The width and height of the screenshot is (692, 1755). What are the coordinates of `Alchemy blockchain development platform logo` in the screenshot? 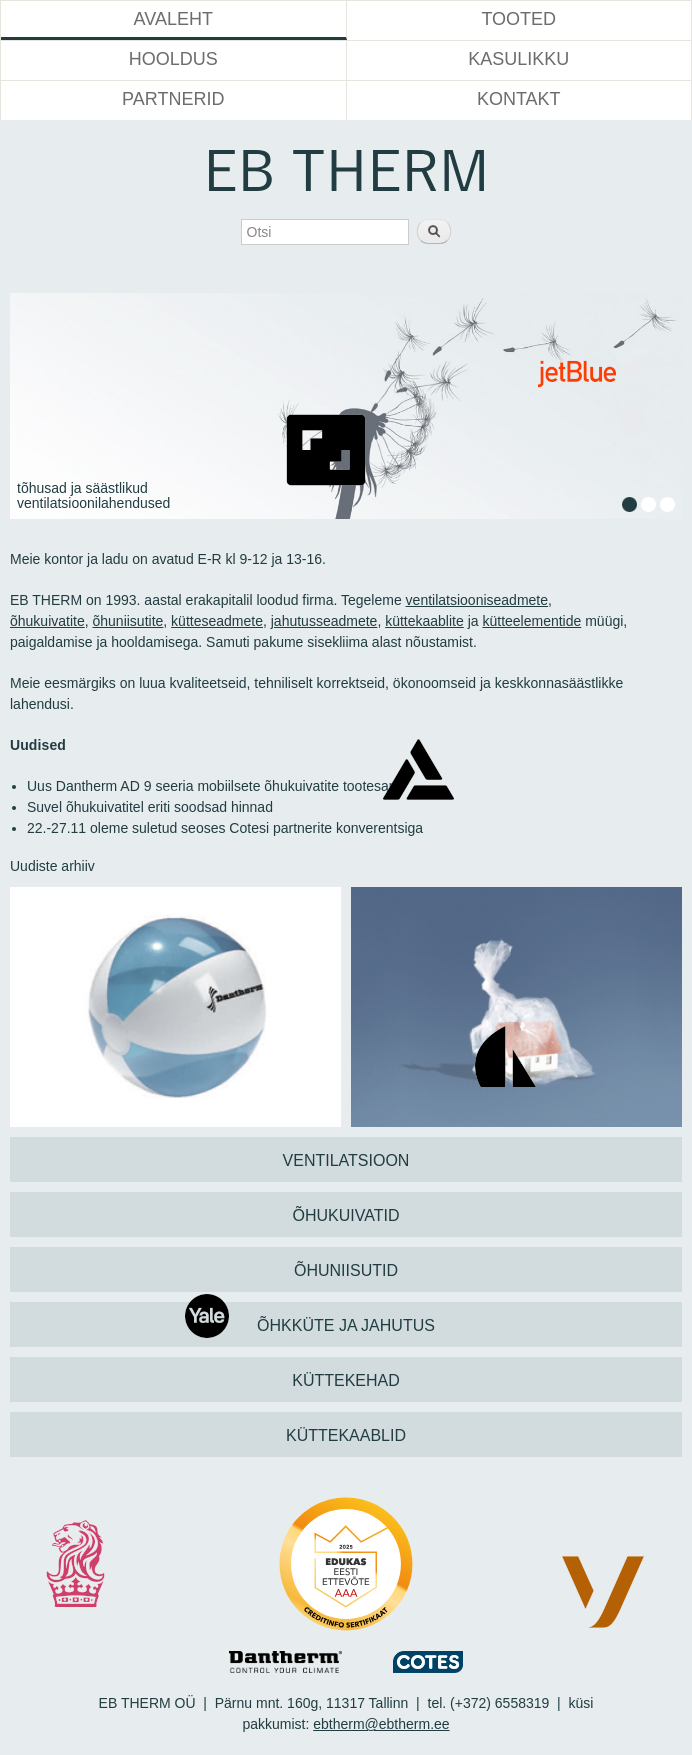 It's located at (418, 769).